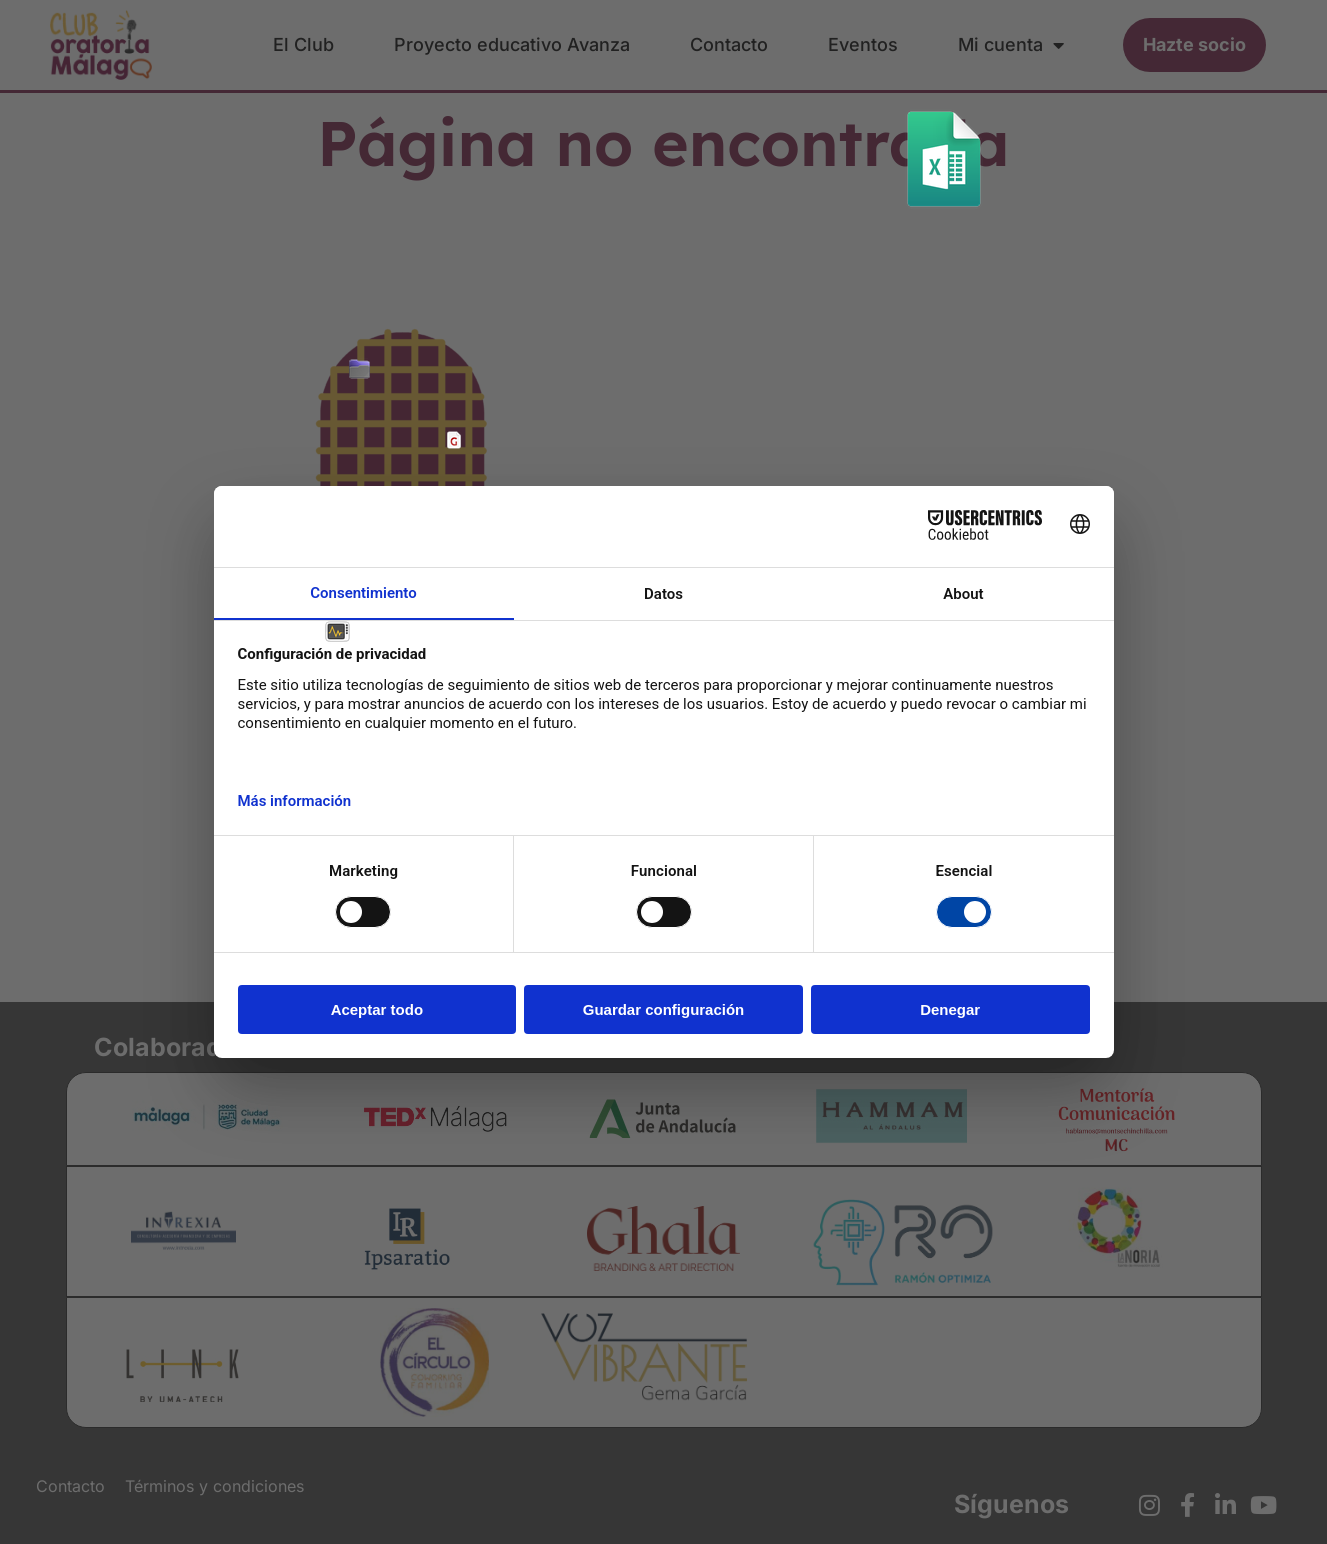 The width and height of the screenshot is (1327, 1544). Describe the element at coordinates (454, 440) in the screenshot. I see `a g-code file for 3D printing or CNC machining` at that location.